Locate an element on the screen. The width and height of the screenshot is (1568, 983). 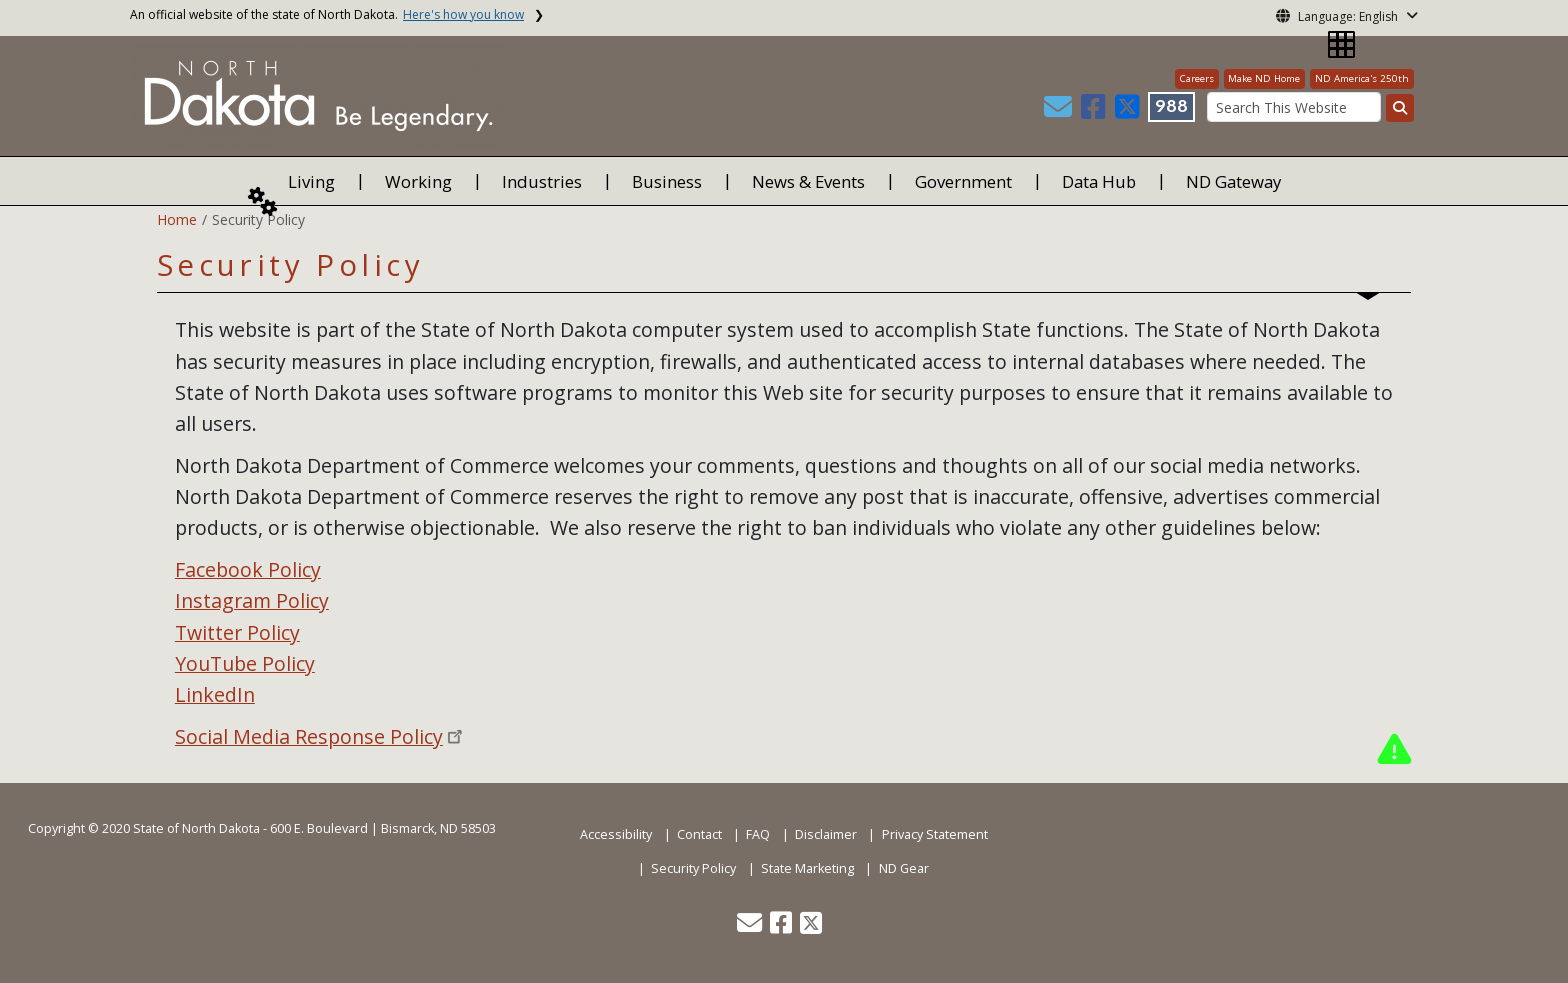
access settings or preferences is located at coordinates (262, 201).